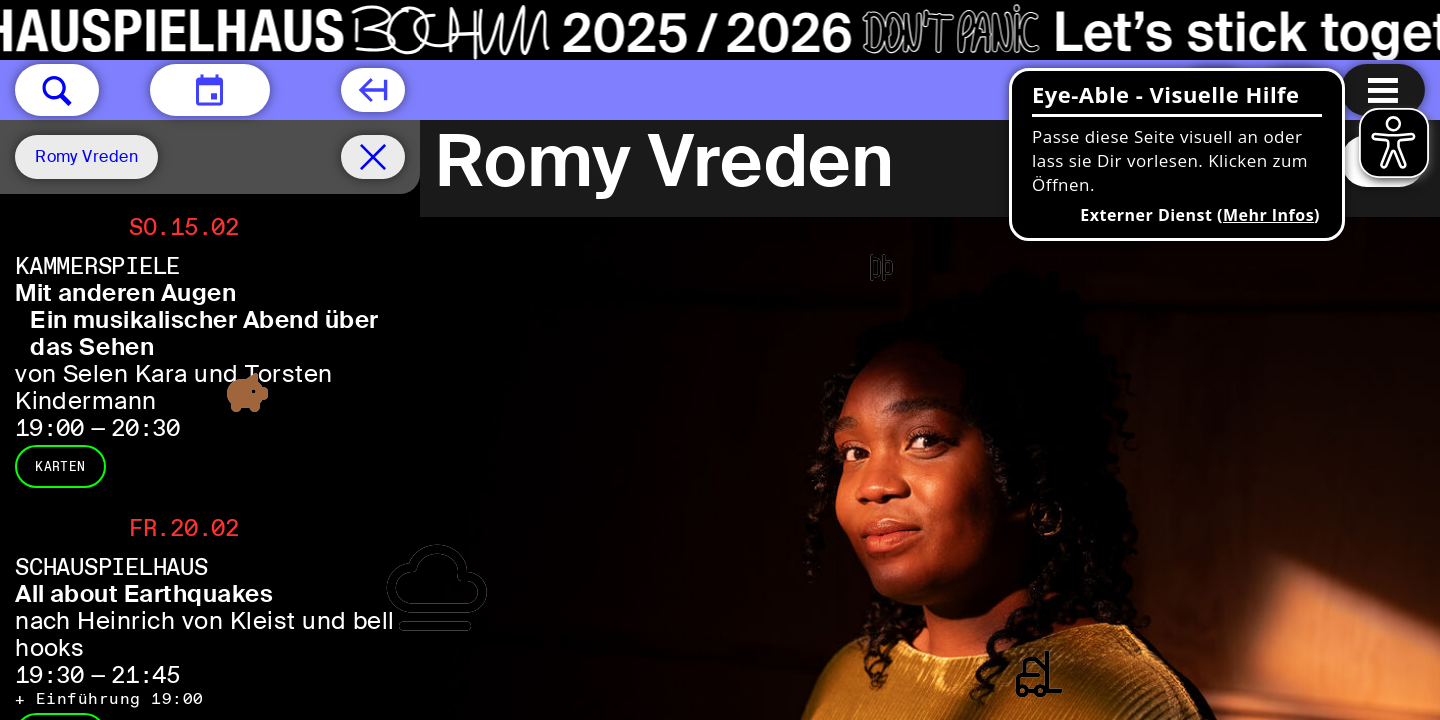 The image size is (1440, 720). Describe the element at coordinates (1038, 675) in the screenshot. I see `access warehouse or inventory management` at that location.